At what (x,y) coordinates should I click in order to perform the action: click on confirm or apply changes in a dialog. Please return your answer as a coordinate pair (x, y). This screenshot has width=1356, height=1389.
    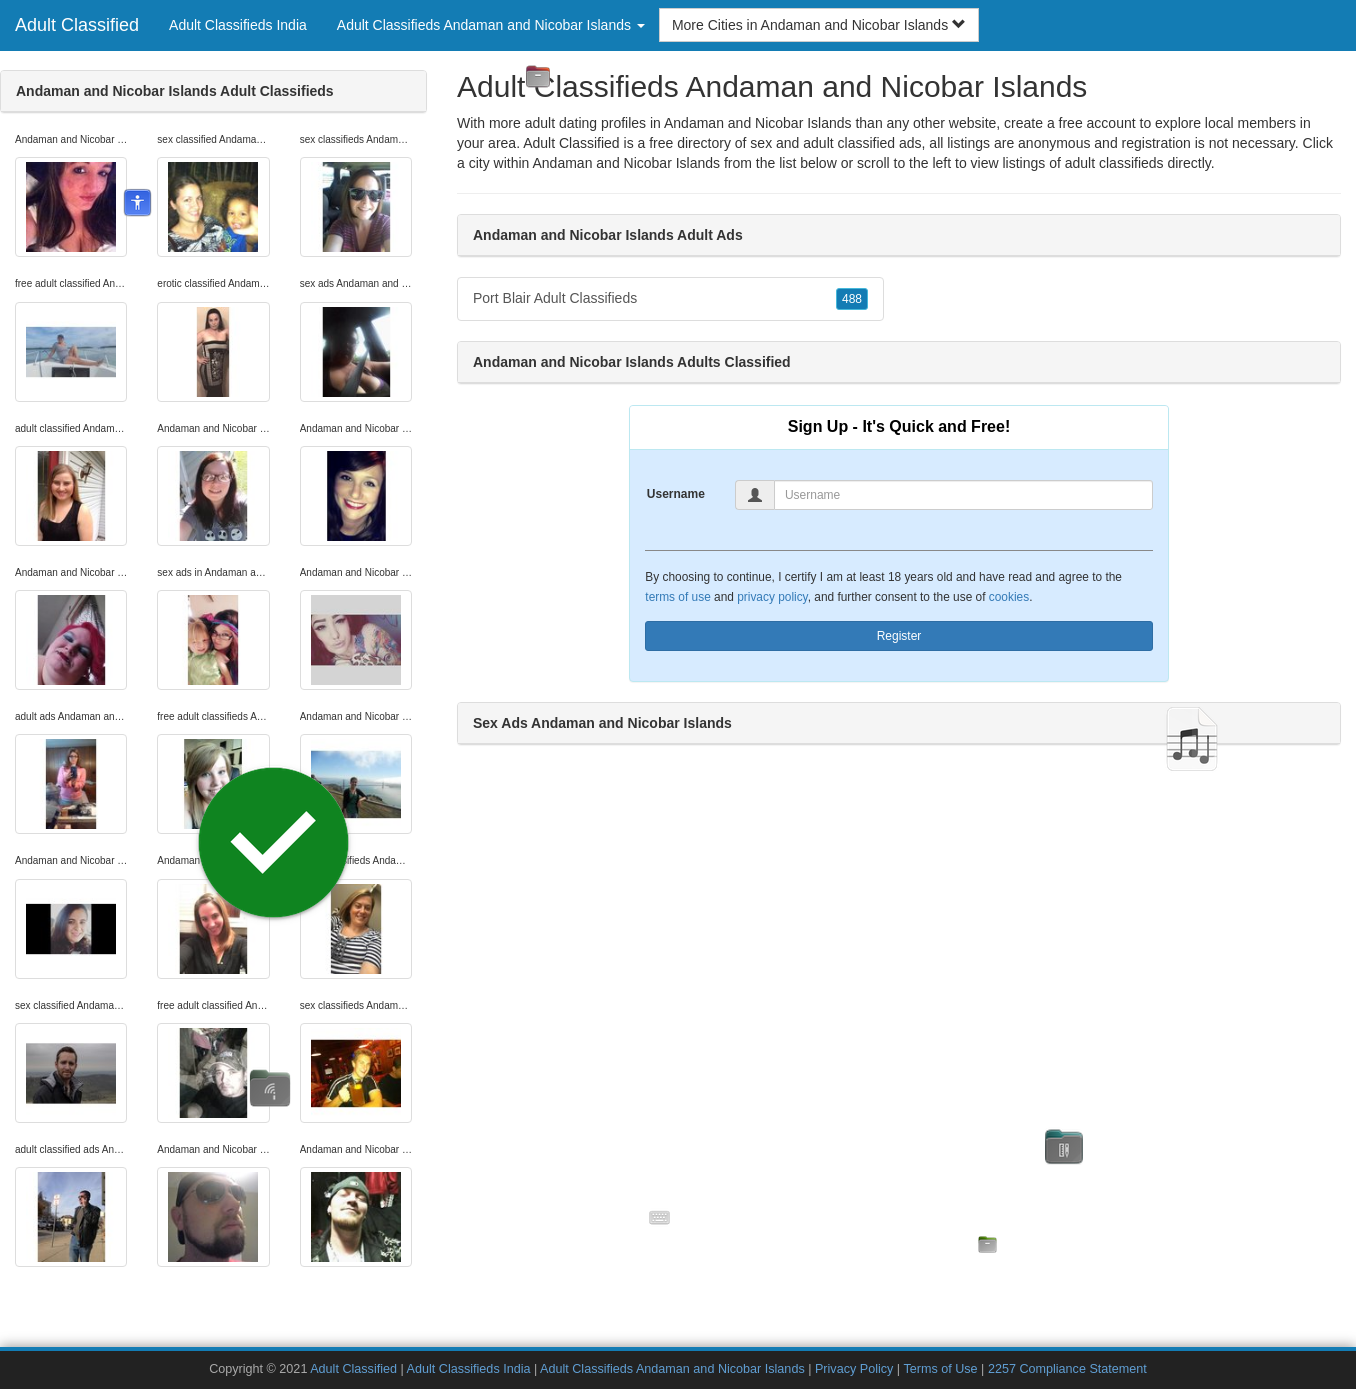
    Looking at the image, I should click on (273, 842).